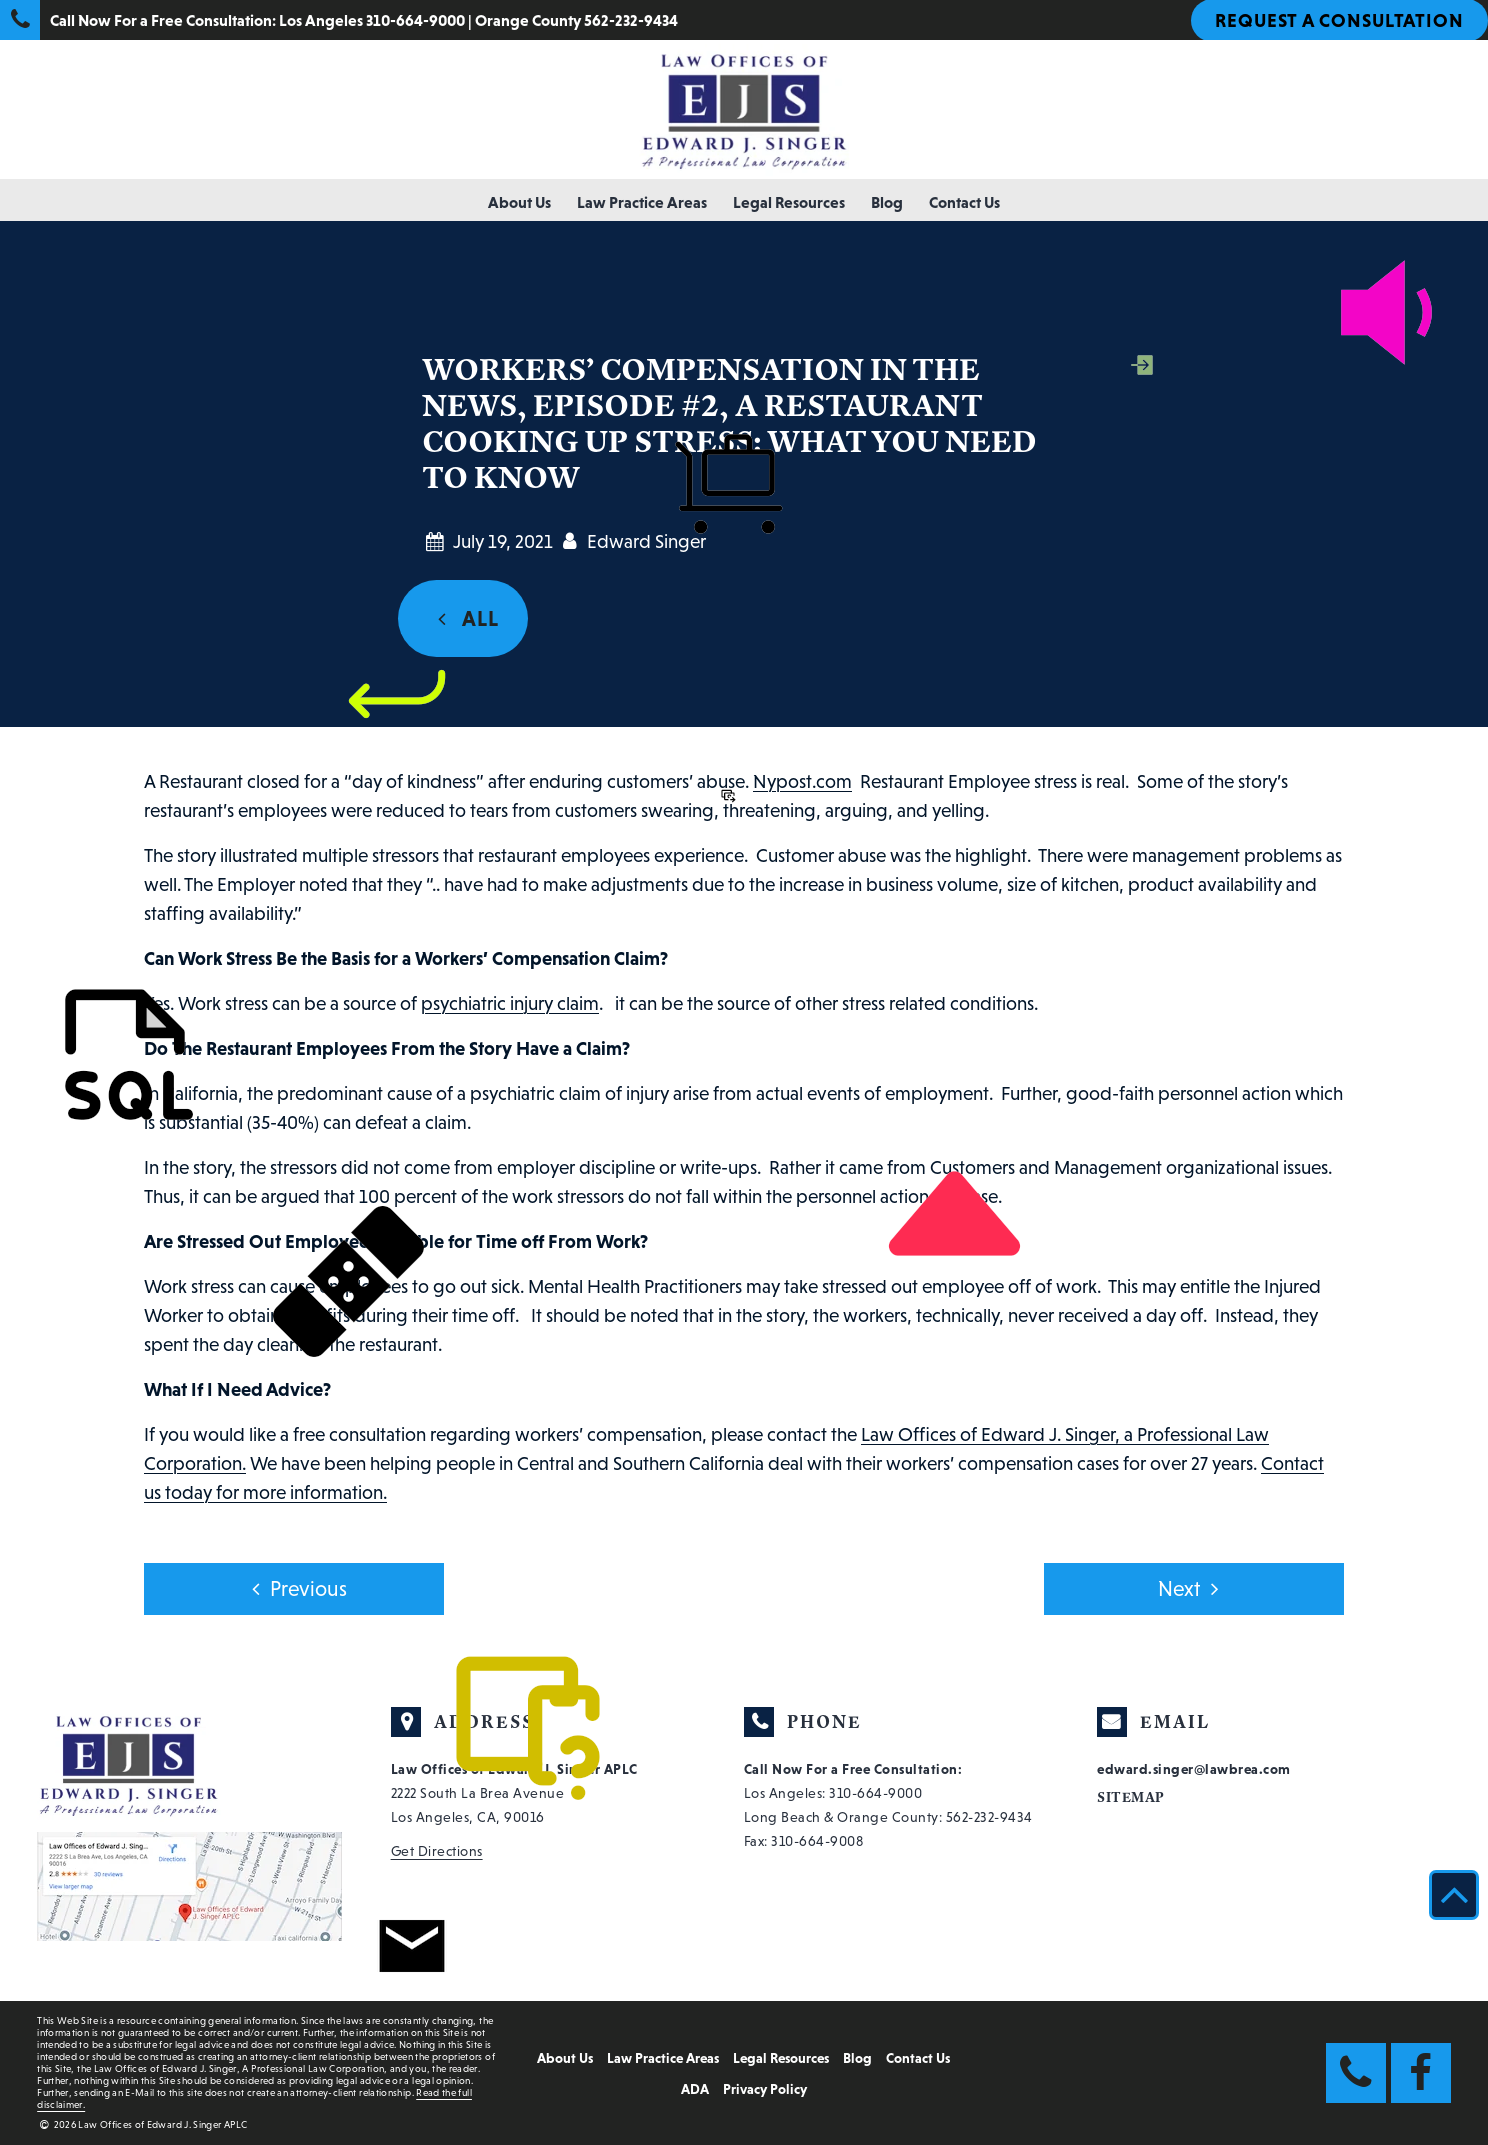 The width and height of the screenshot is (1488, 2145). What do you see at coordinates (1386, 312) in the screenshot?
I see `adjust volume to low level` at bounding box center [1386, 312].